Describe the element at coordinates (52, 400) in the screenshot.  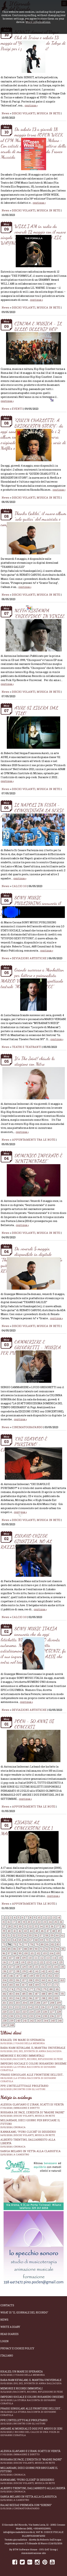
I see `folder containing C# project files` at that location.